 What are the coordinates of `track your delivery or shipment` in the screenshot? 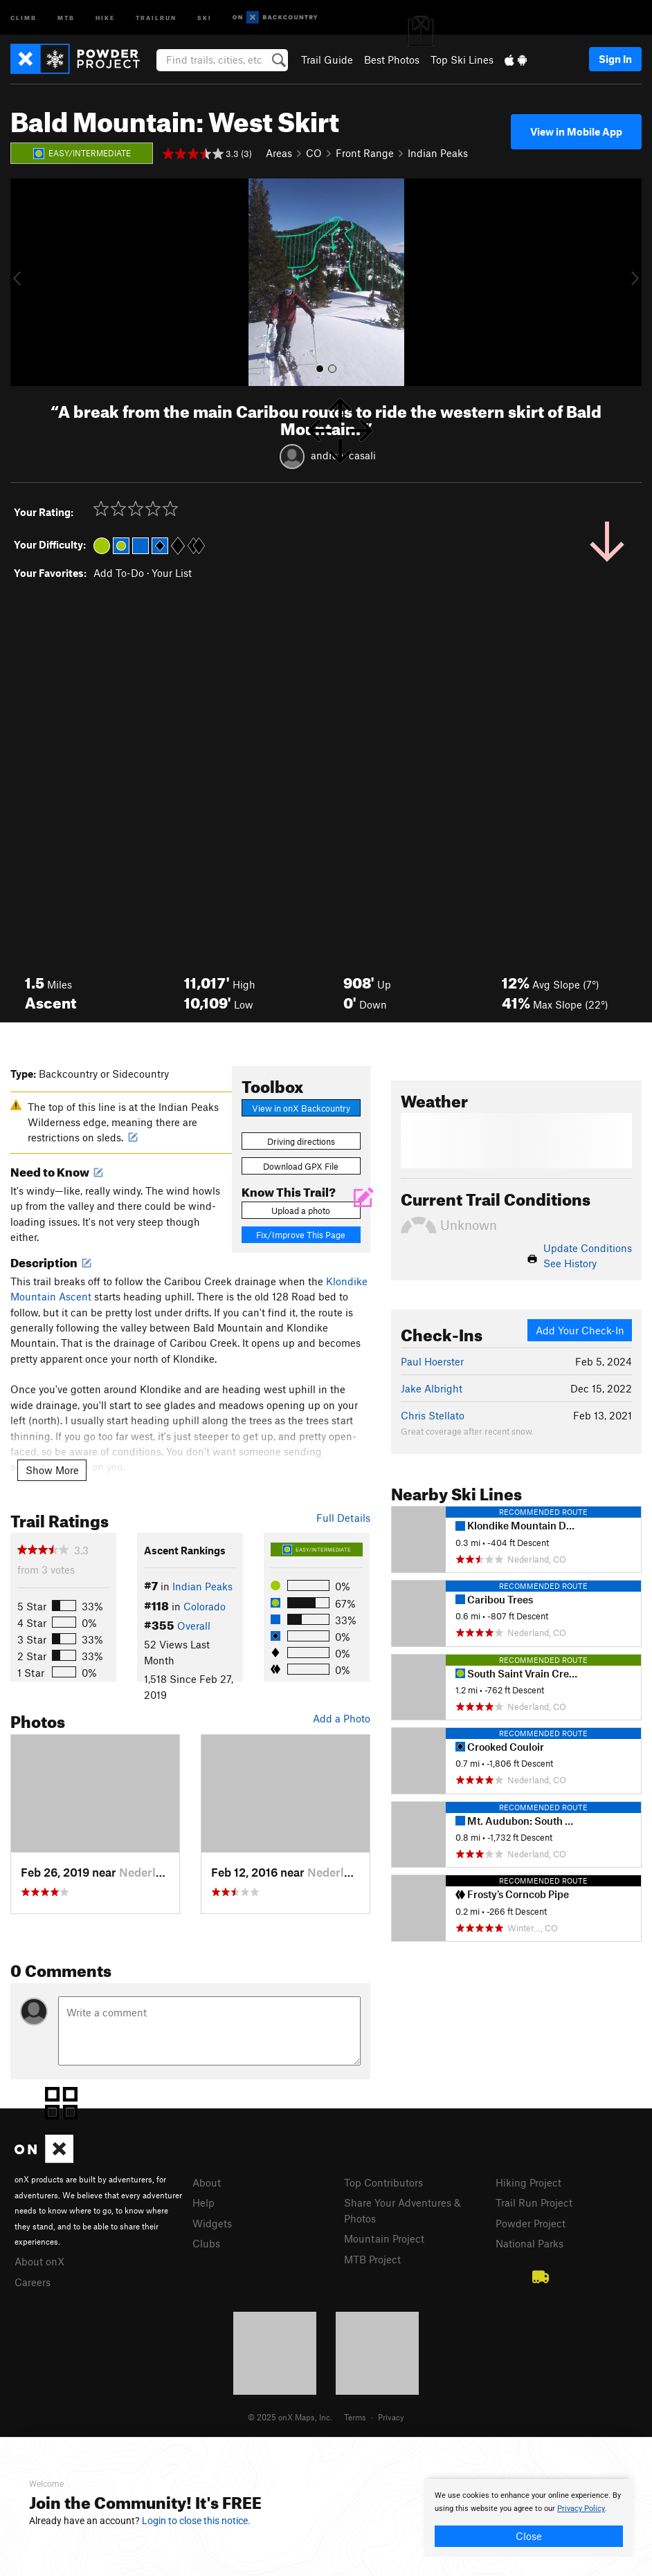 It's located at (541, 2276).